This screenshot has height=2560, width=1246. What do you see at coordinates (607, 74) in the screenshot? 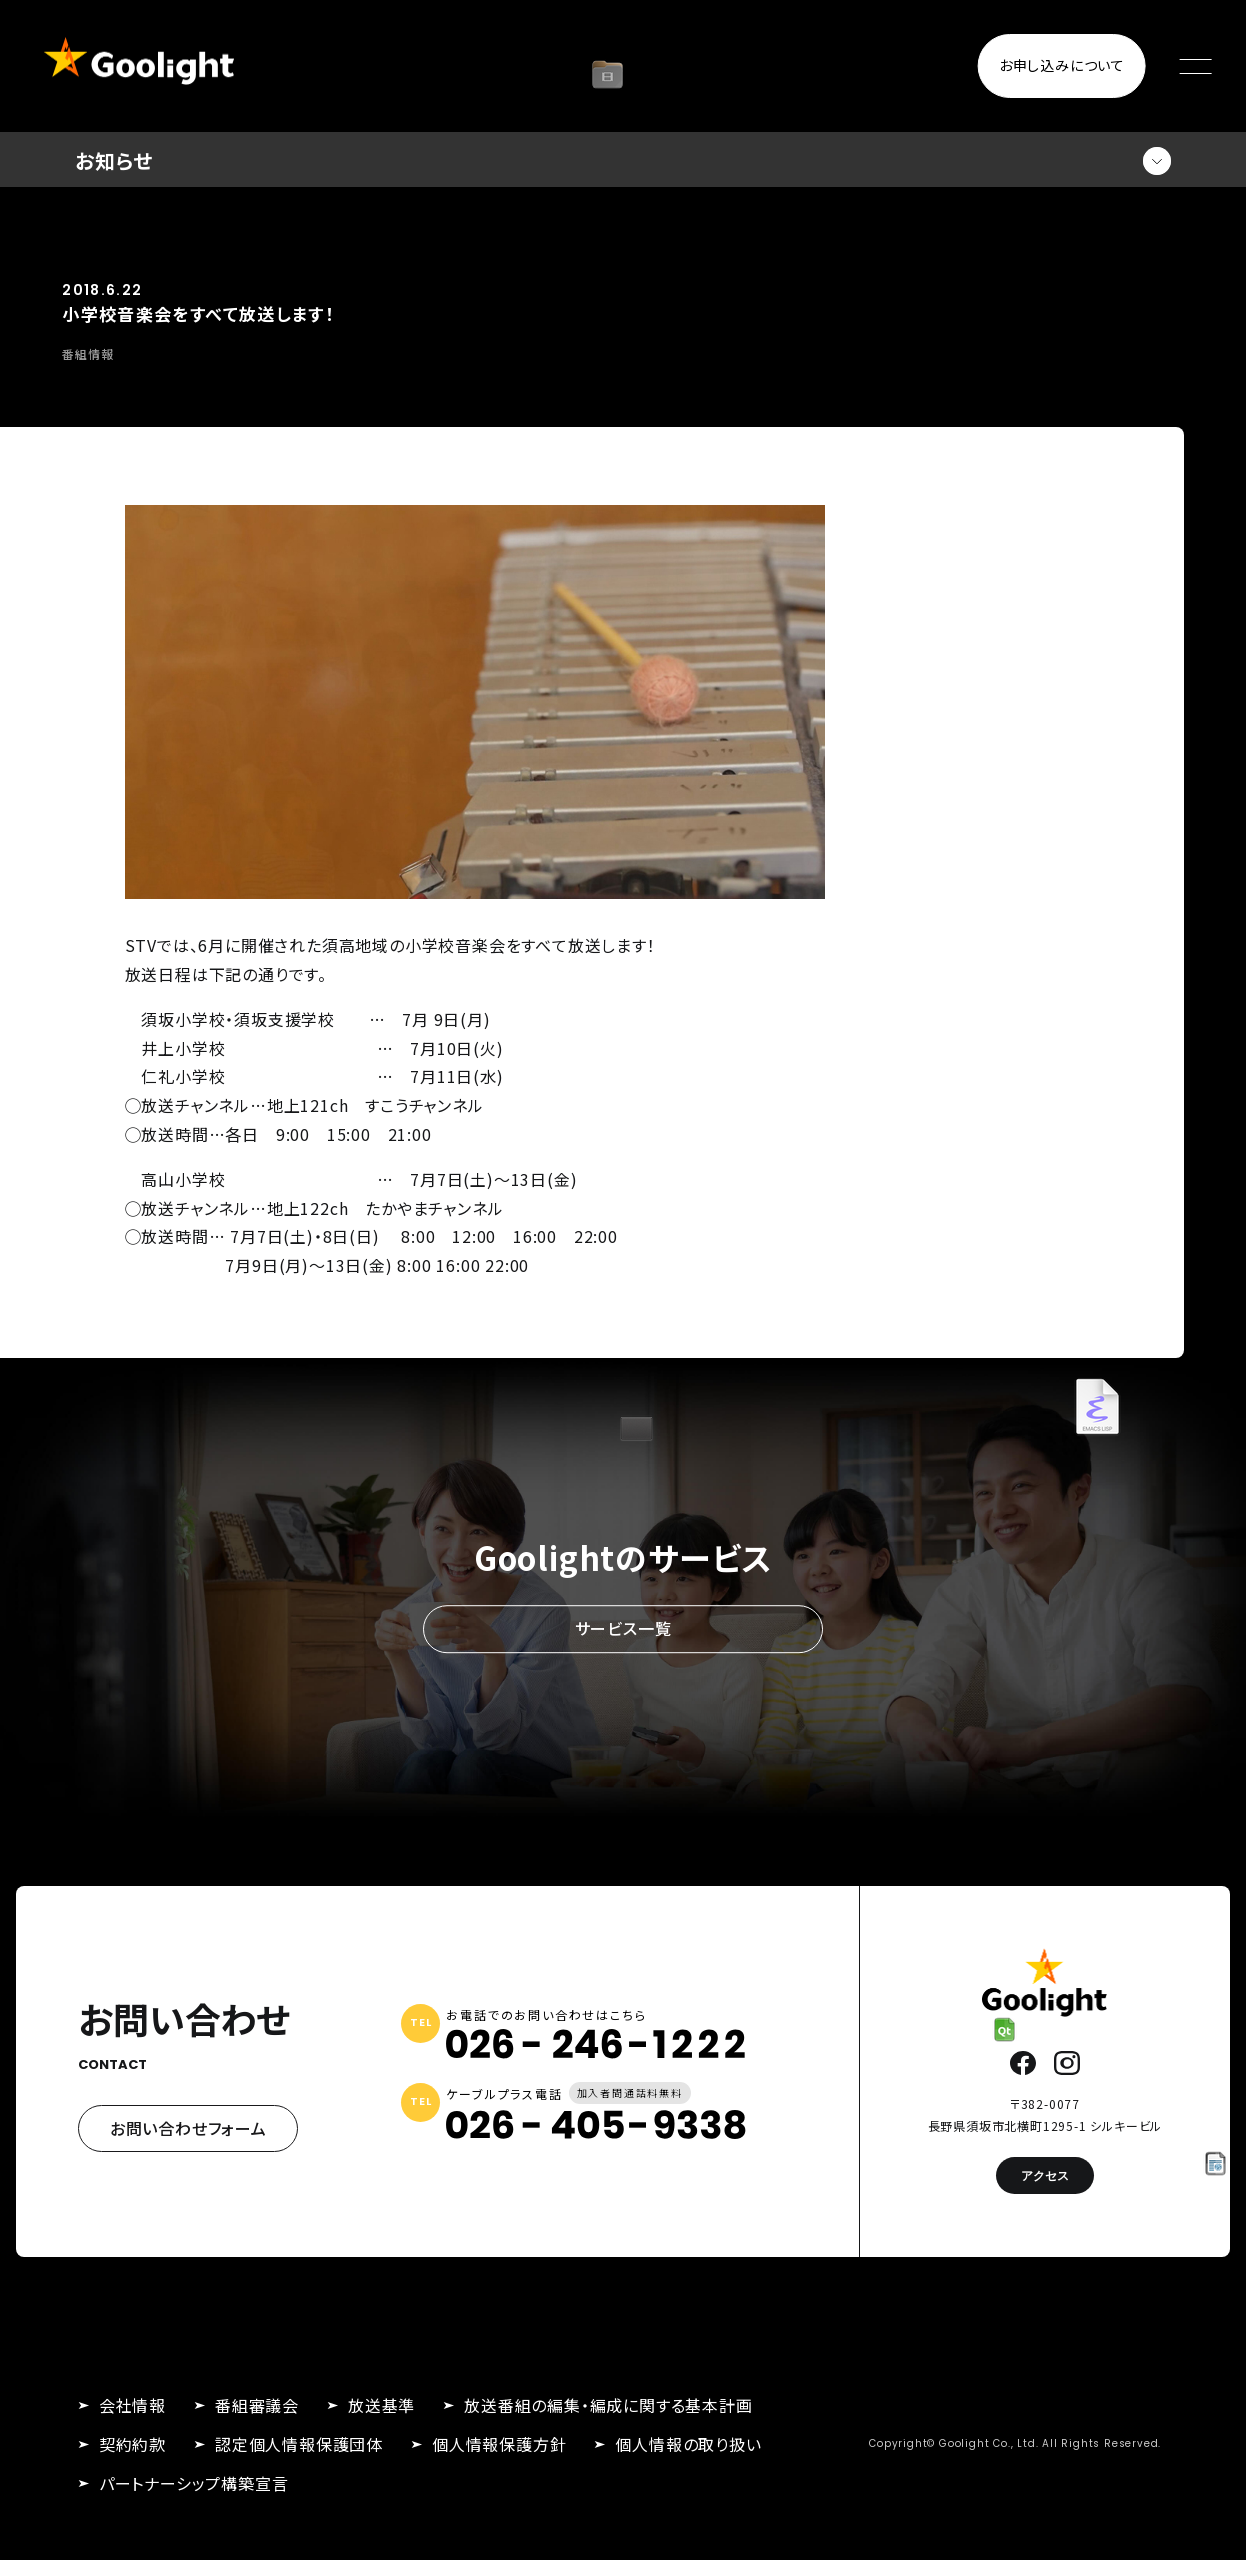
I see `open your videos folder` at bounding box center [607, 74].